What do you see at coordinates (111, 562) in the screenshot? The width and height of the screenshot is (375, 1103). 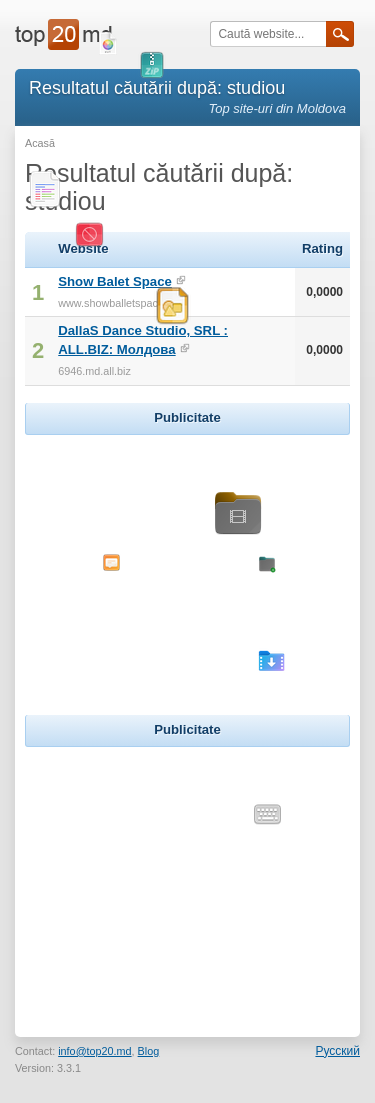 I see `open instant messaging app` at bounding box center [111, 562].